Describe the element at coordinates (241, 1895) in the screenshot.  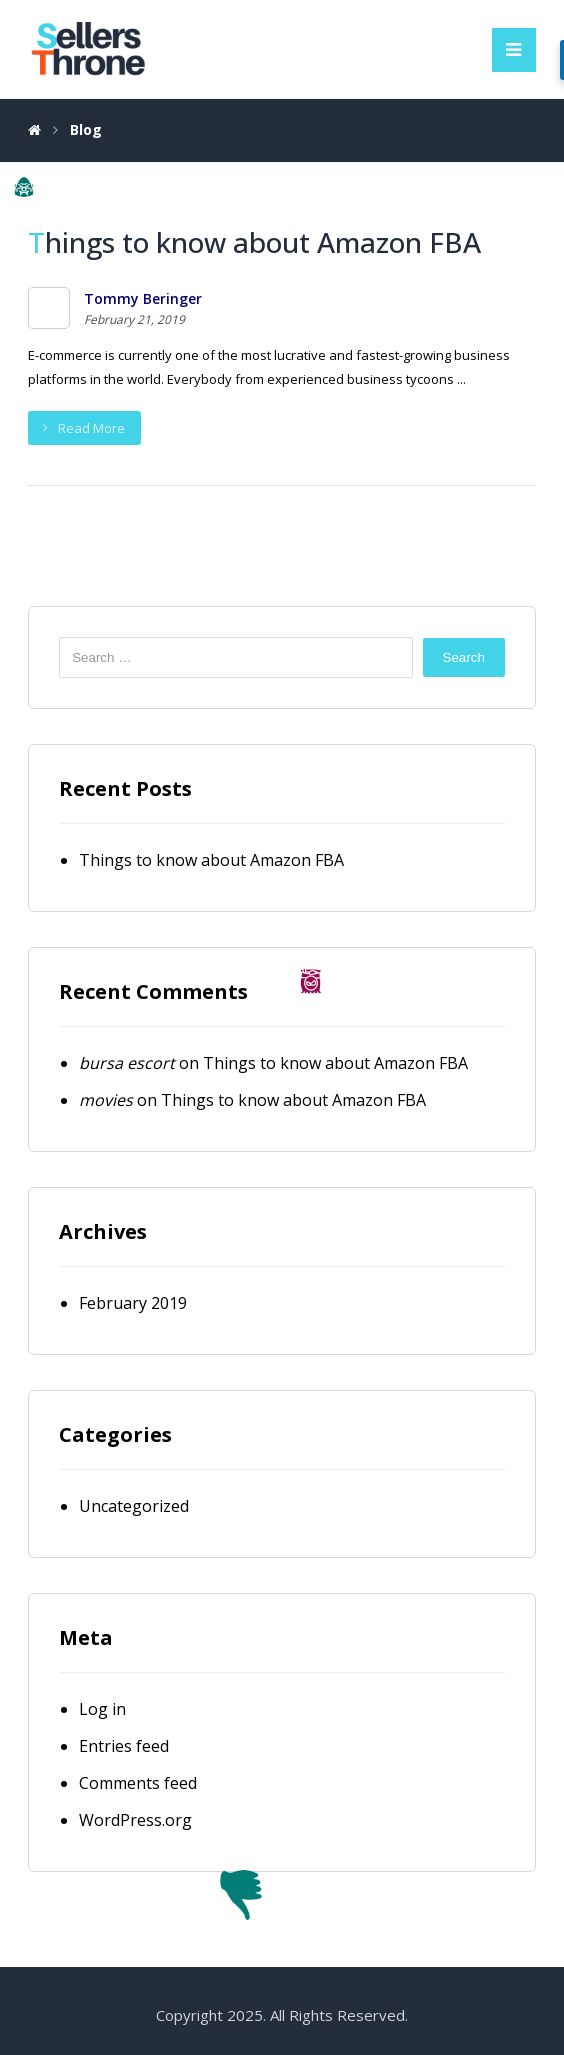
I see `dislike or downvote content` at that location.